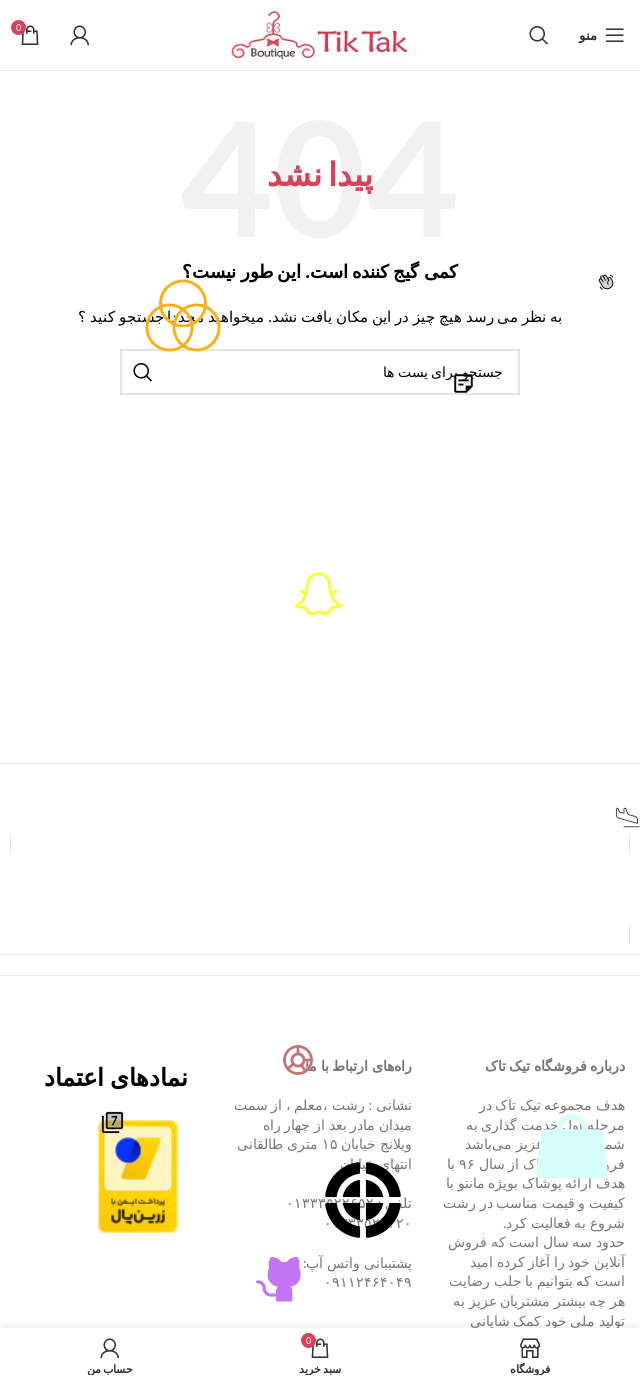 The height and width of the screenshot is (1383, 640). What do you see at coordinates (572, 1150) in the screenshot?
I see `view your shopping bag` at bounding box center [572, 1150].